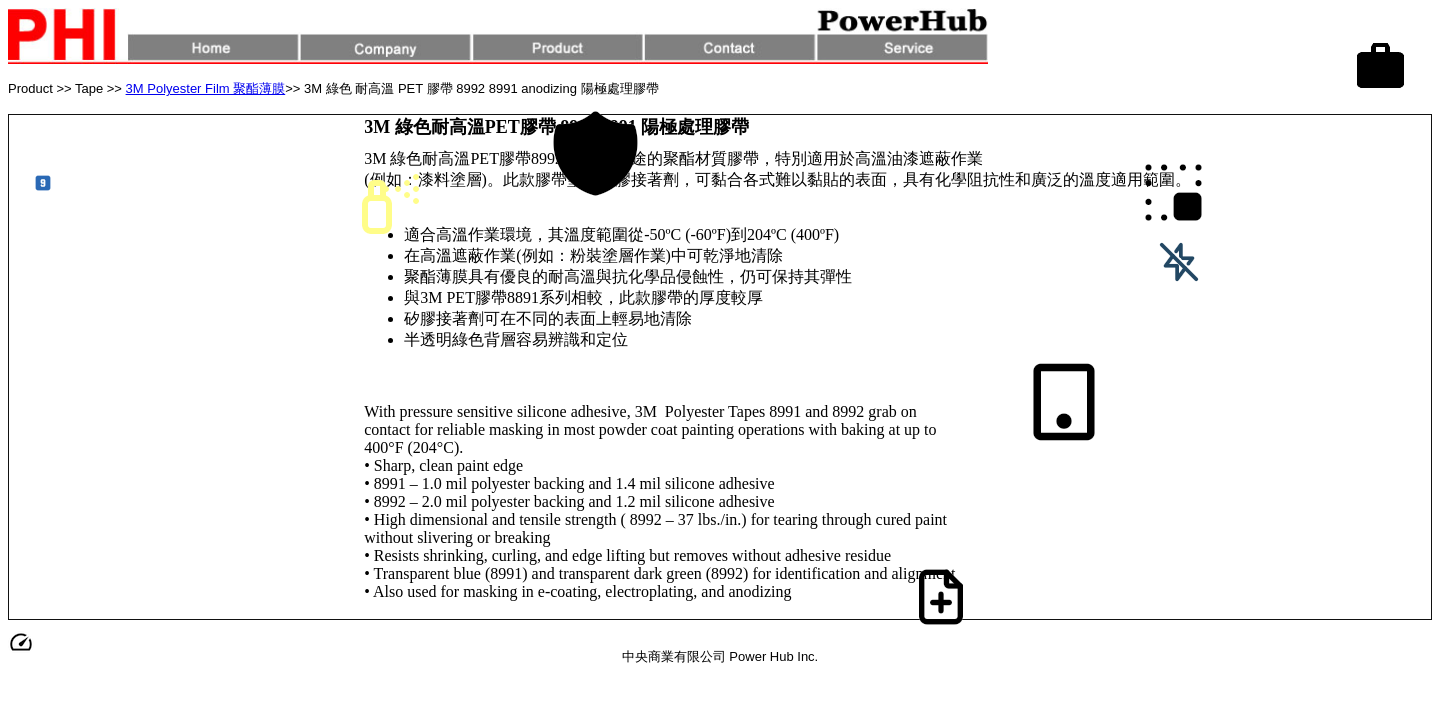 The width and height of the screenshot is (1440, 720). Describe the element at coordinates (43, 183) in the screenshot. I see `select page or item number 9` at that location.